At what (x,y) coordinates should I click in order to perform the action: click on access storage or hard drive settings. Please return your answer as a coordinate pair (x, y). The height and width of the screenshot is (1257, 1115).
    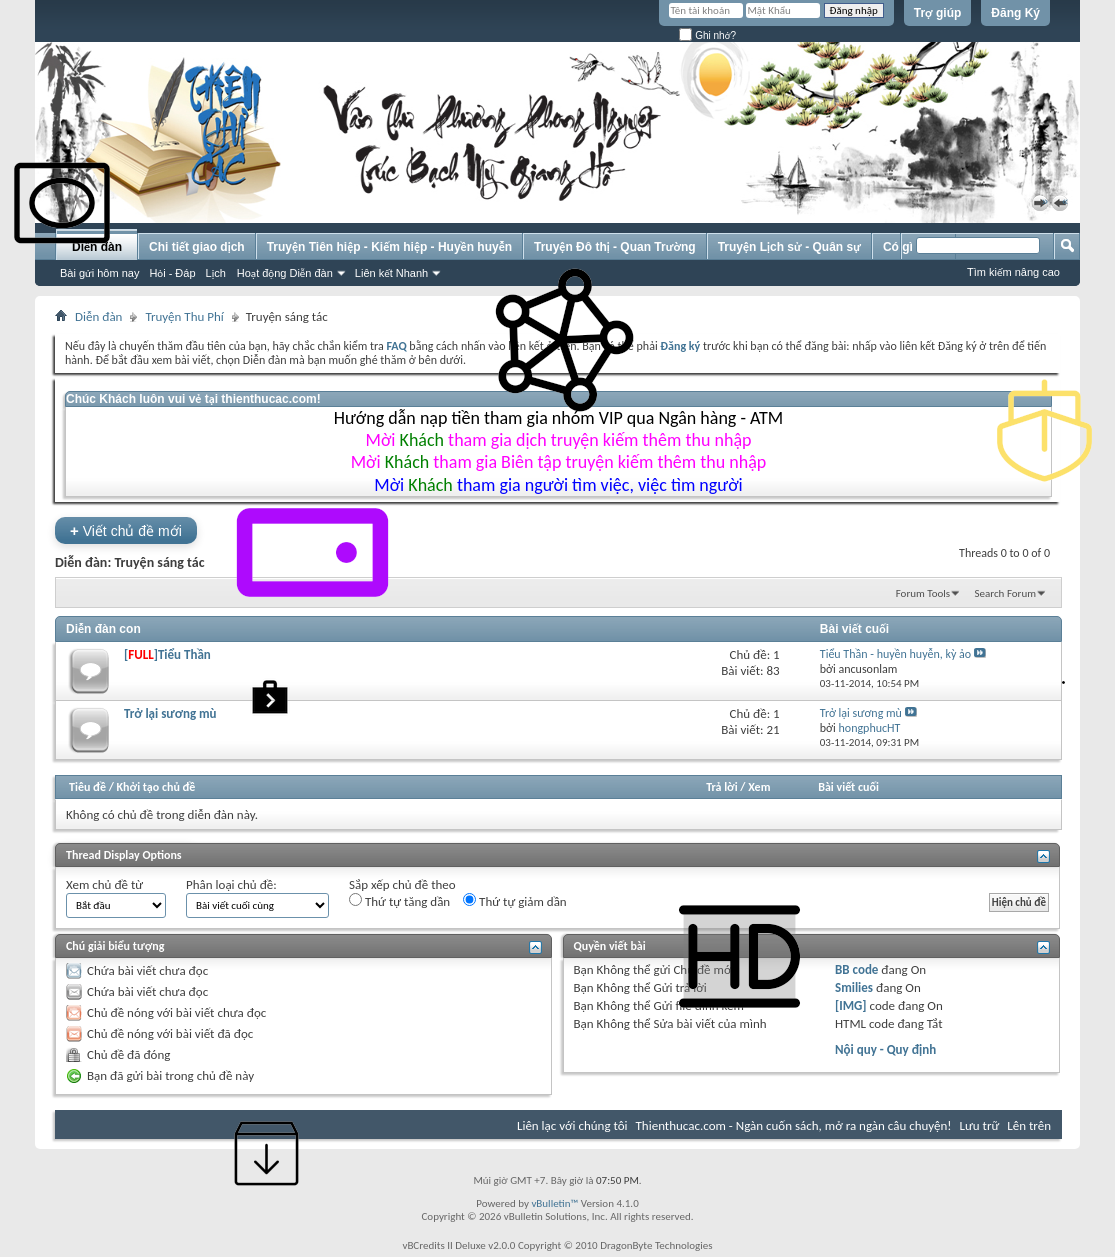
    Looking at the image, I should click on (312, 552).